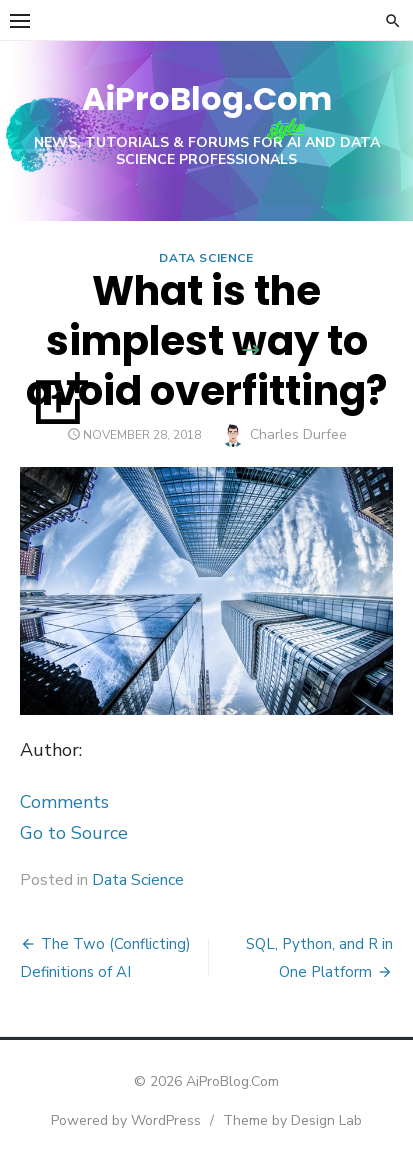  I want to click on stylus CSS preprocessor logo, so click(286, 130).